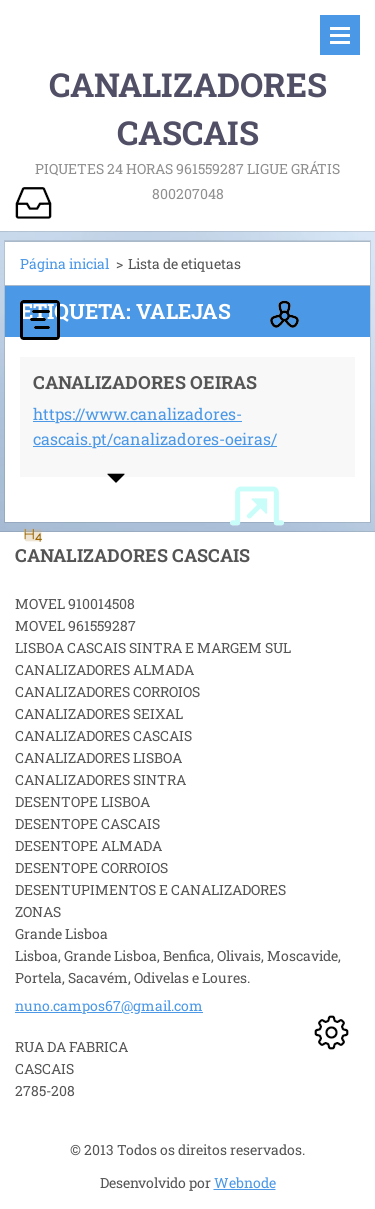 This screenshot has height=1209, width=375. What do you see at coordinates (32, 535) in the screenshot?
I see `format text as heading level 4` at bounding box center [32, 535].